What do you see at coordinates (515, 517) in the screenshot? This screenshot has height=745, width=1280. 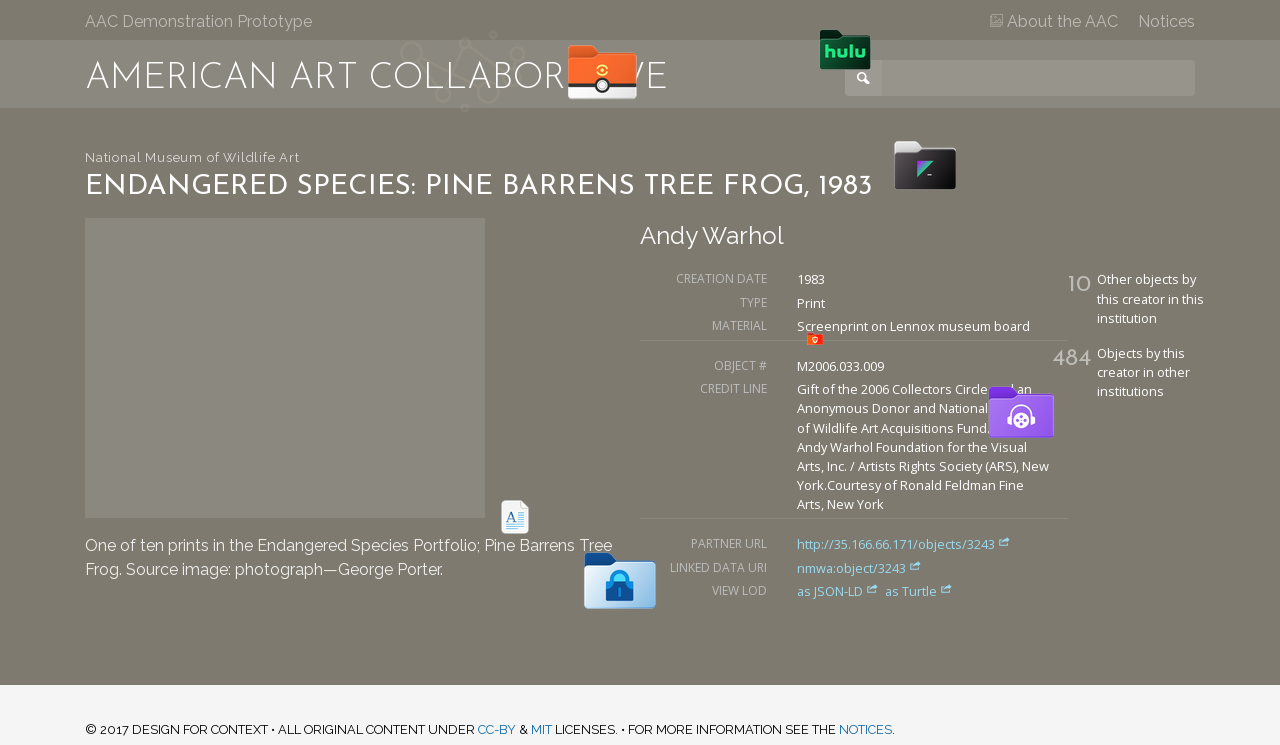 I see `open a word processing document` at bounding box center [515, 517].